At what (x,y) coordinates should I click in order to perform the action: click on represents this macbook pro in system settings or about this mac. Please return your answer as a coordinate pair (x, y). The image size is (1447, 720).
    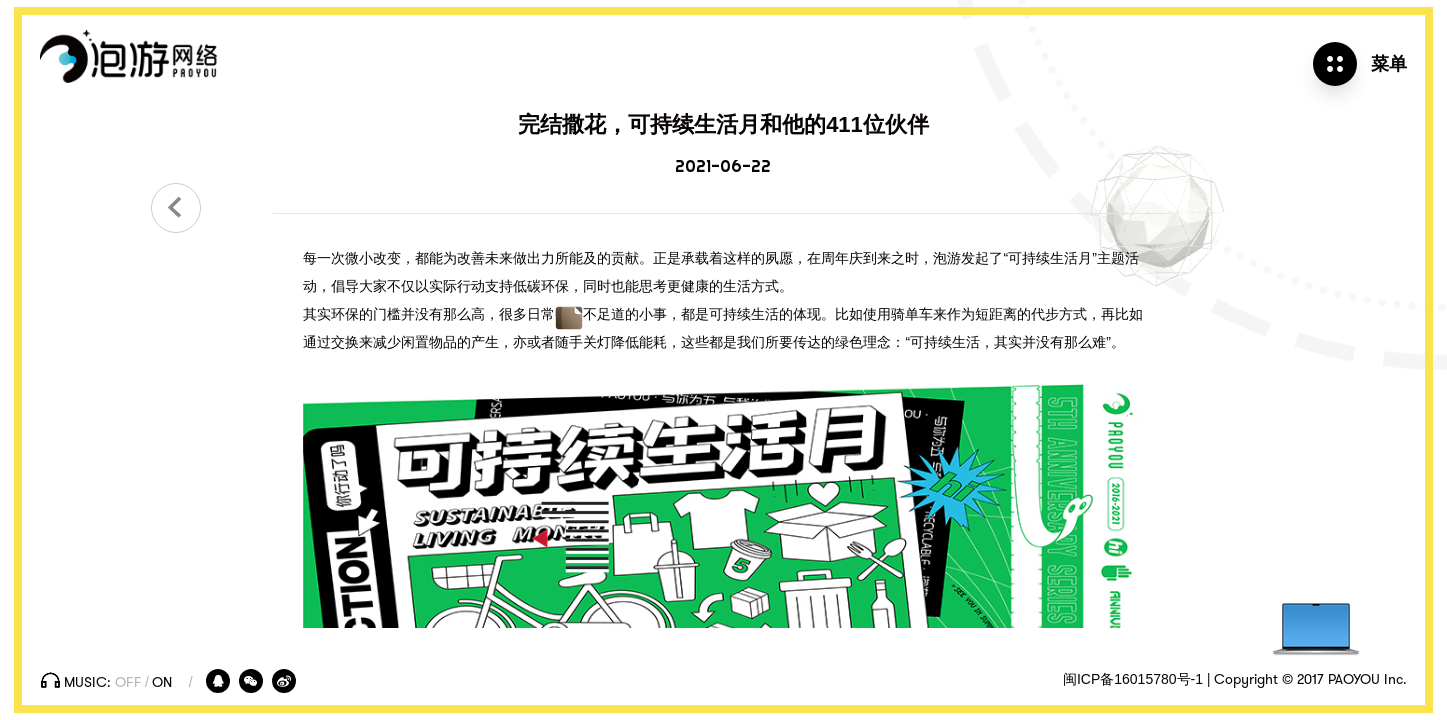
    Looking at the image, I should click on (1316, 626).